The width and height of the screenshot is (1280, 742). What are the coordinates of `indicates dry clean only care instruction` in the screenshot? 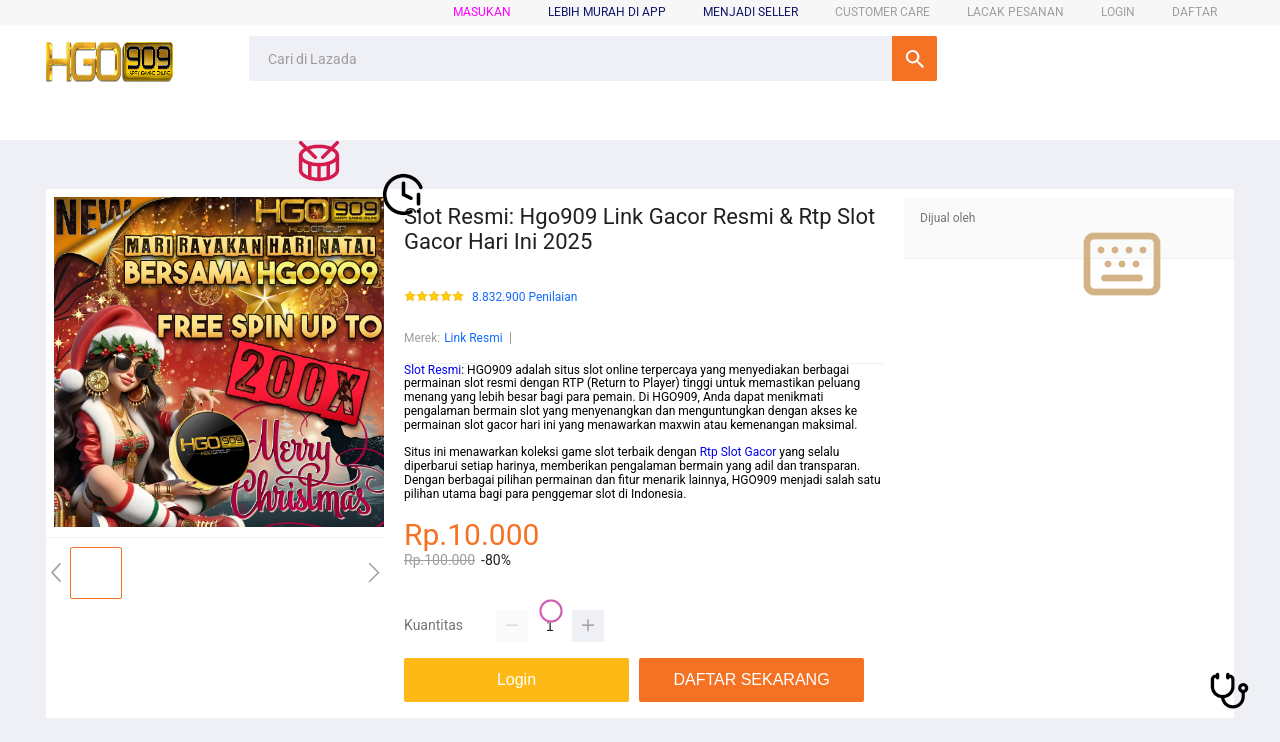 It's located at (551, 611).